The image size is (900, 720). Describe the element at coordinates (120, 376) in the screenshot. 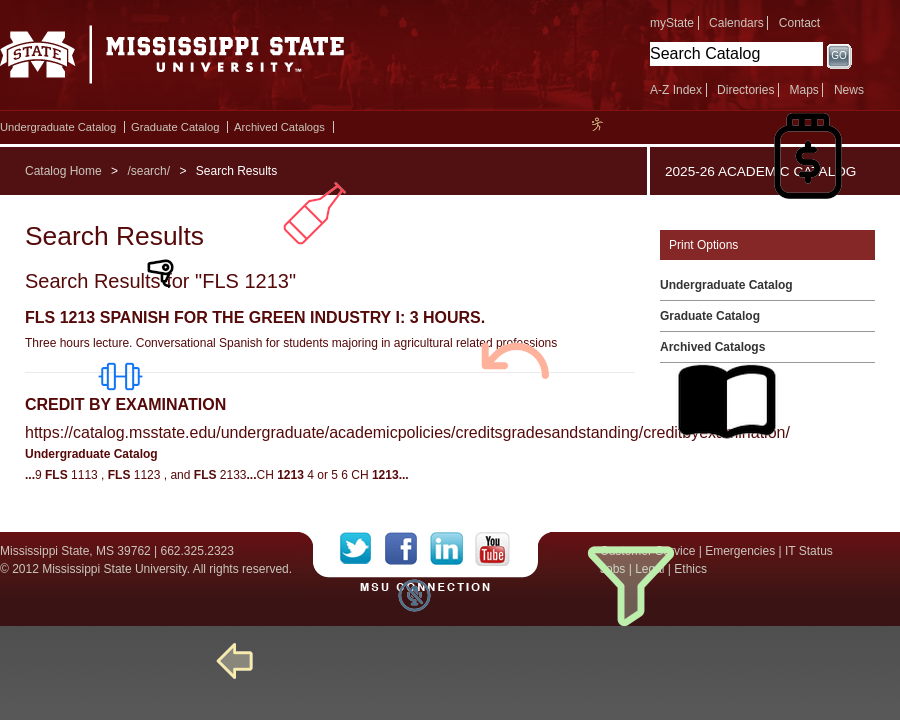

I see `access workout or fitness features` at that location.